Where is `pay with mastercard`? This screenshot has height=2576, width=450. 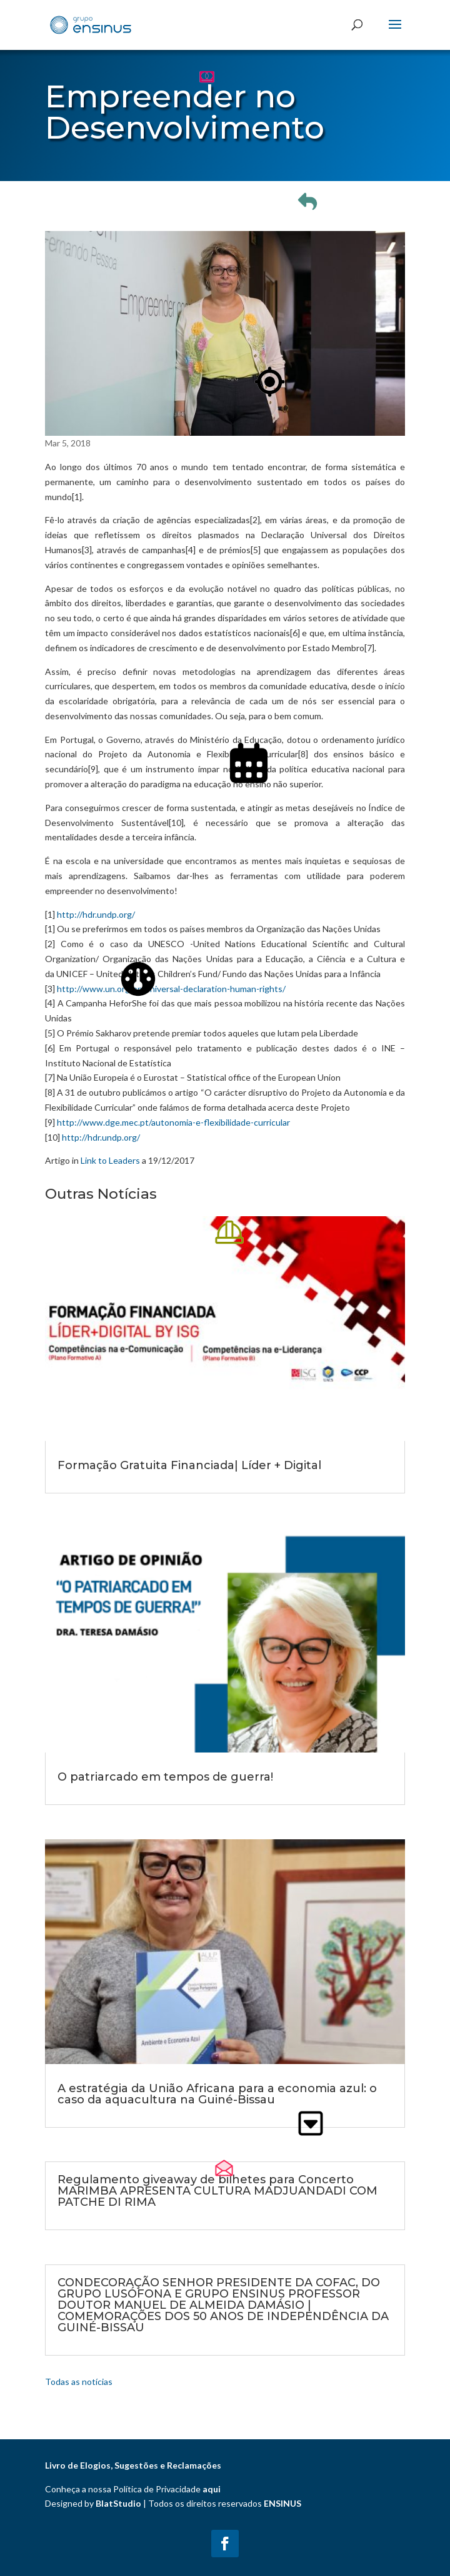 pay with mastercard is located at coordinates (207, 77).